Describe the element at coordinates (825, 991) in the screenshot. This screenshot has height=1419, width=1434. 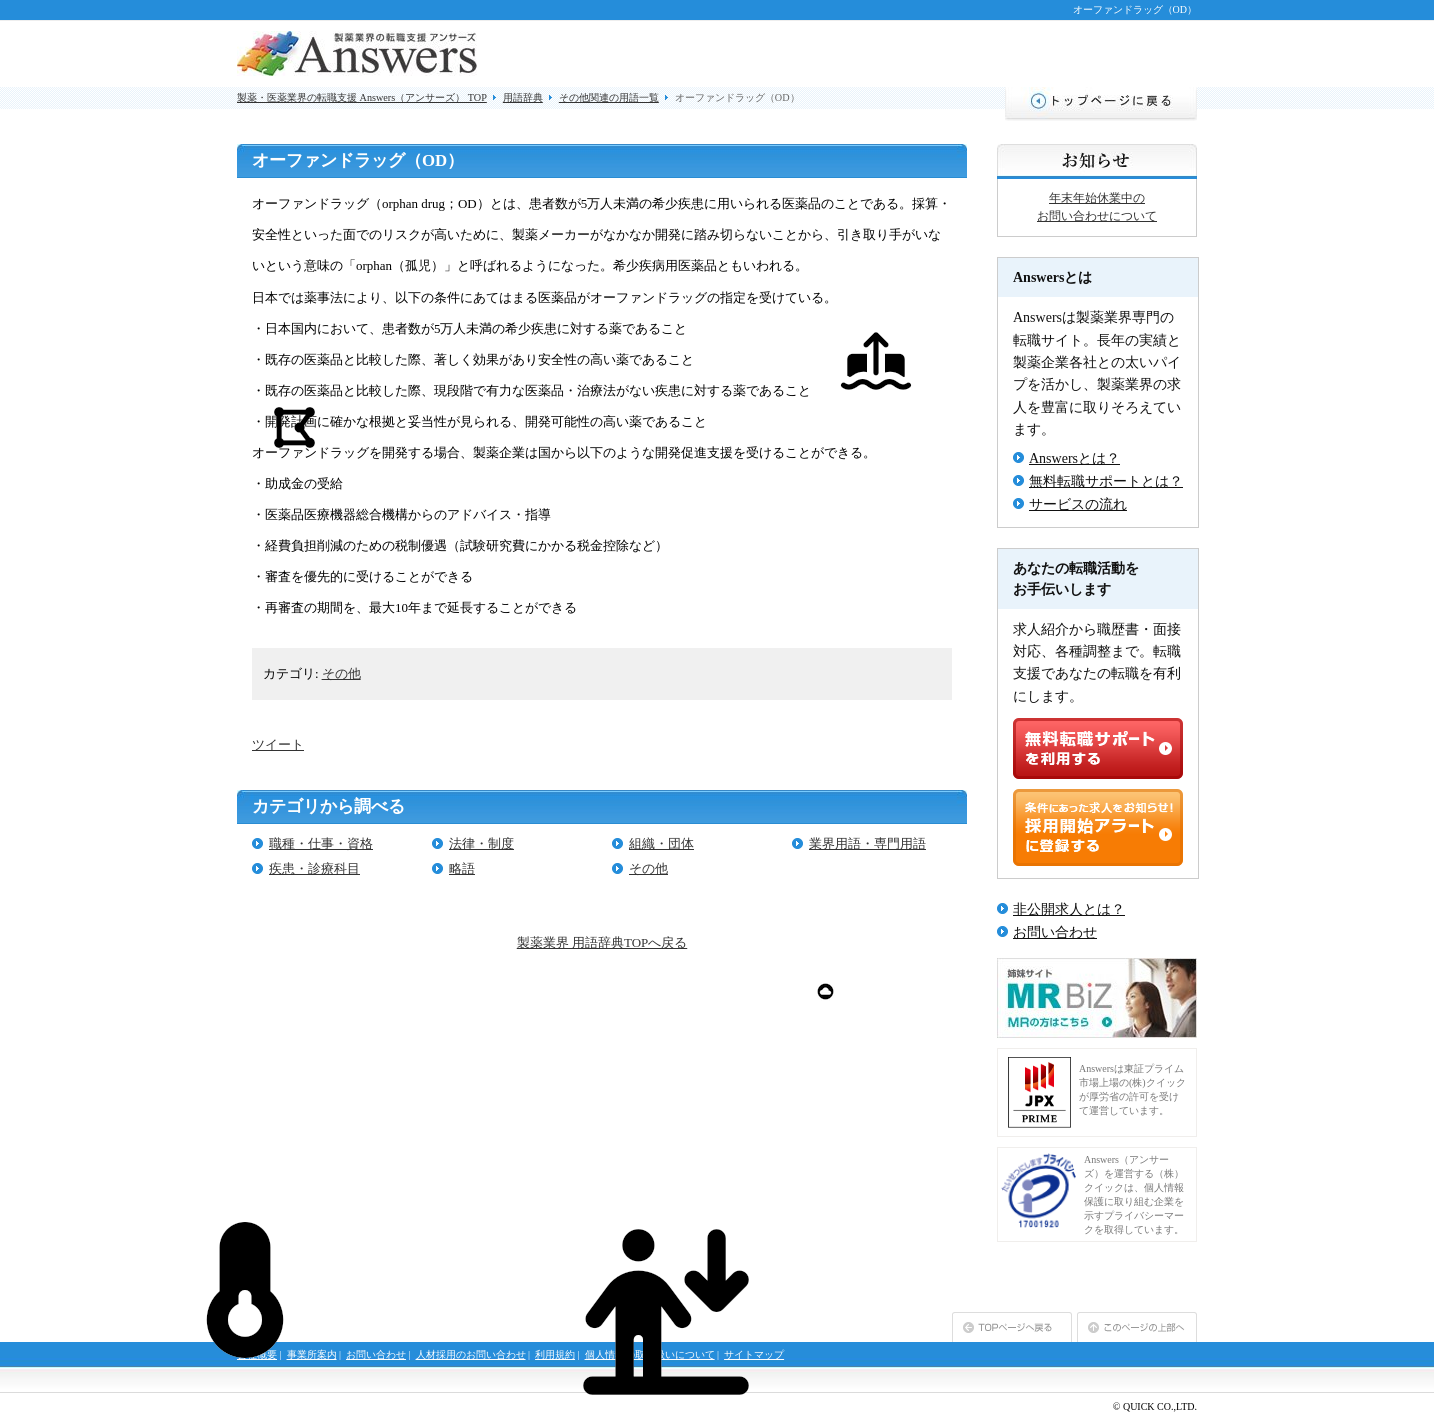
I see `access cloud storage` at that location.